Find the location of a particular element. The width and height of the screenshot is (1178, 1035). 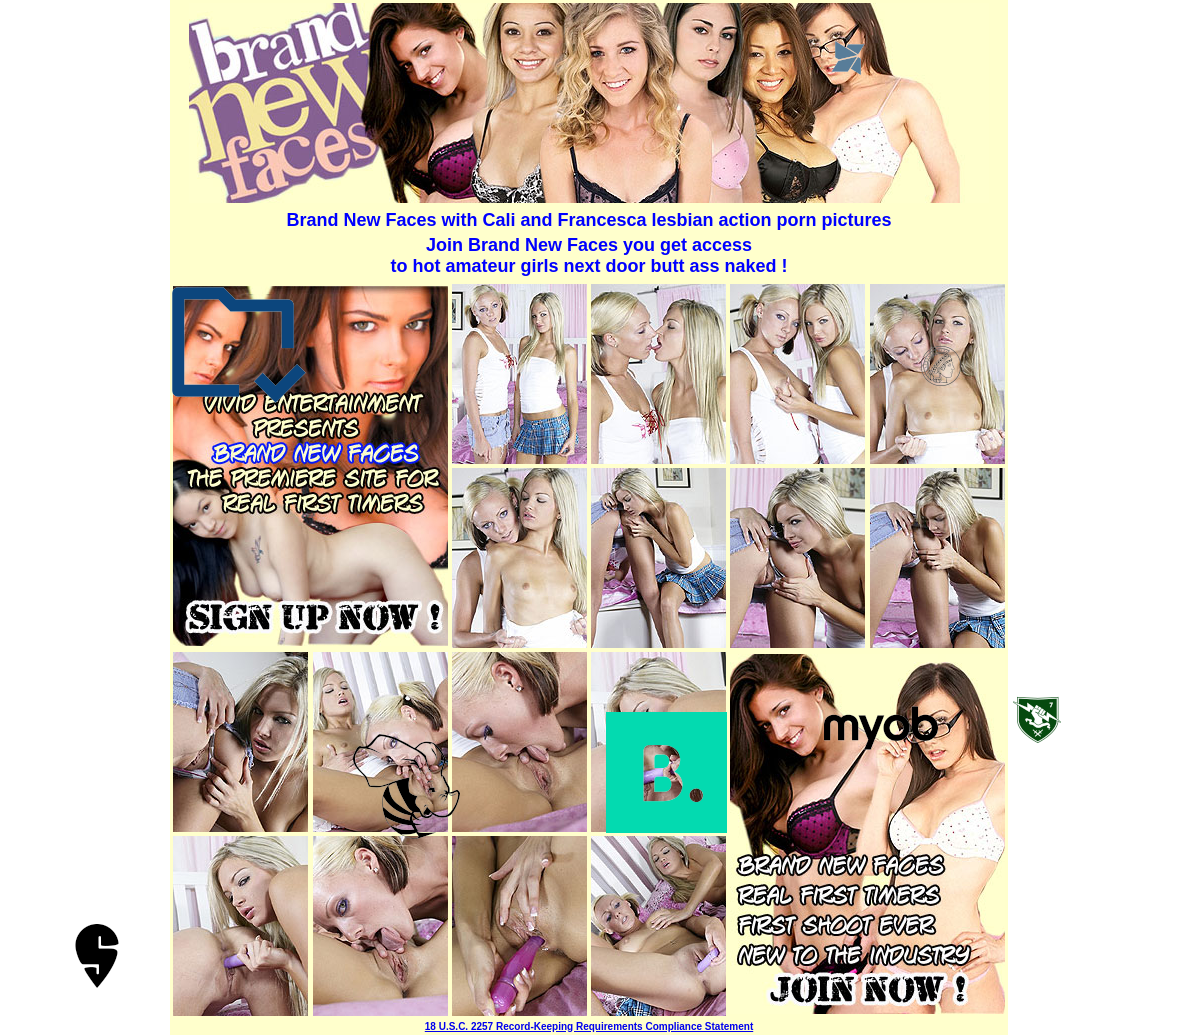

access MYOB accounting software is located at coordinates (881, 728).